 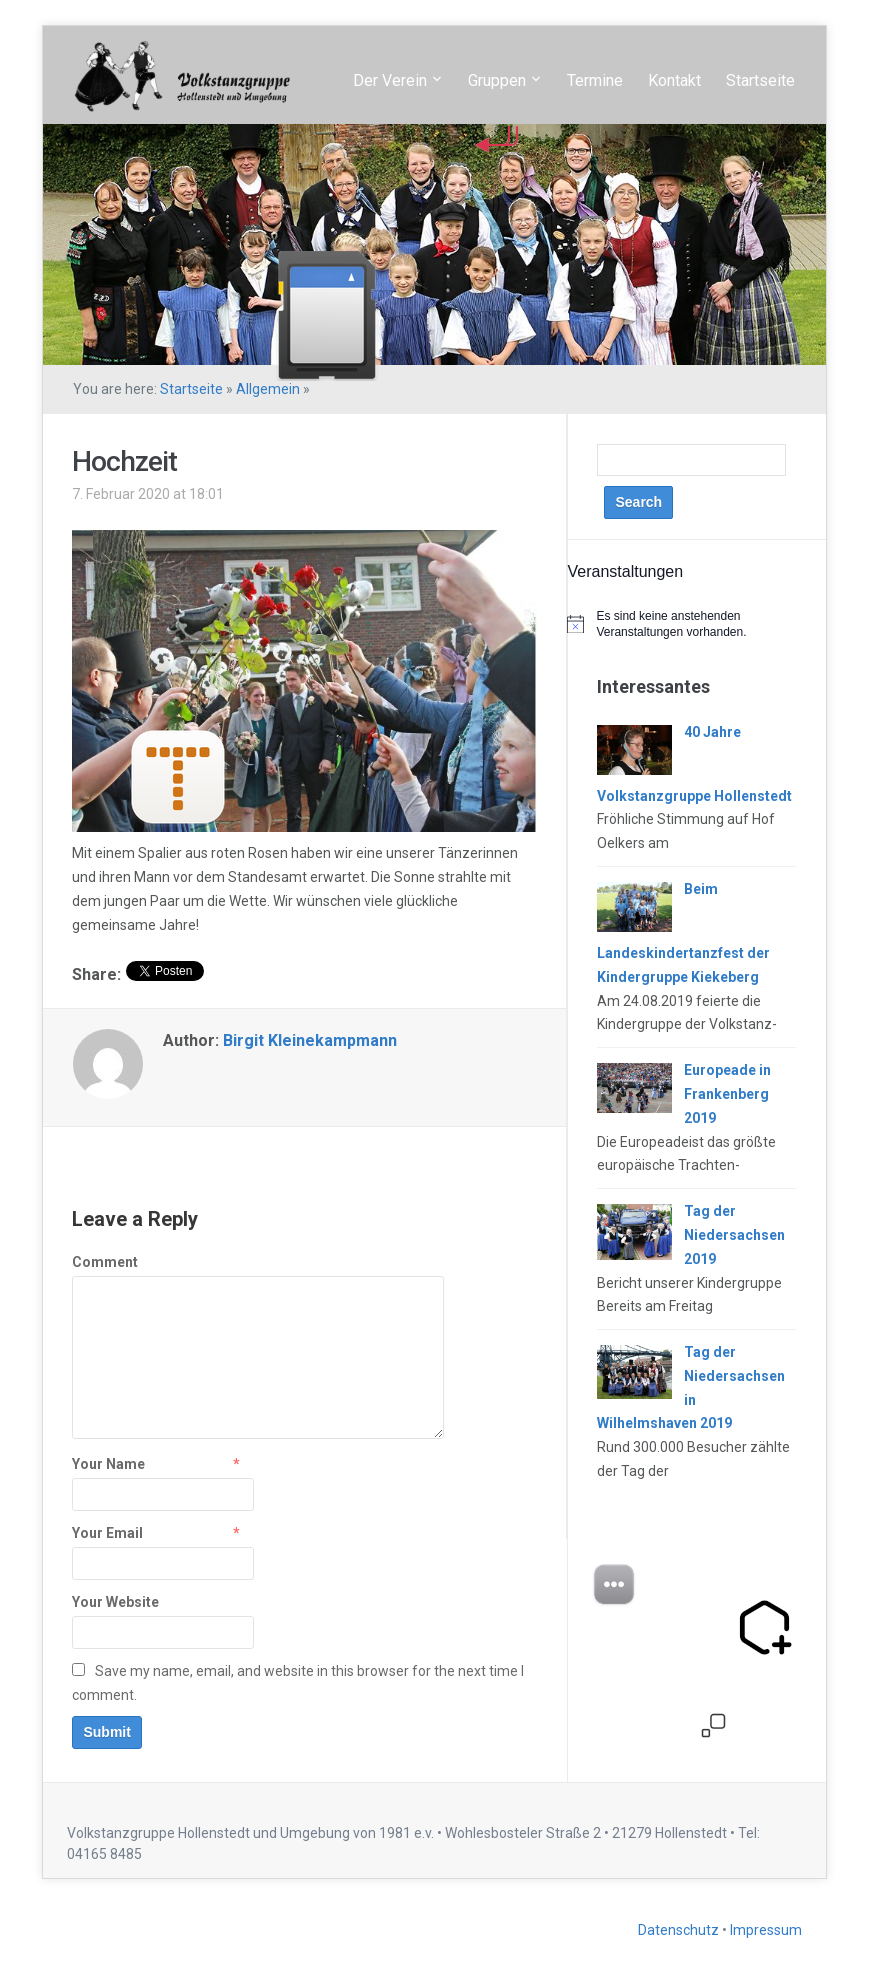 What do you see at coordinates (496, 136) in the screenshot?
I see `reply to all recipients of an email` at bounding box center [496, 136].